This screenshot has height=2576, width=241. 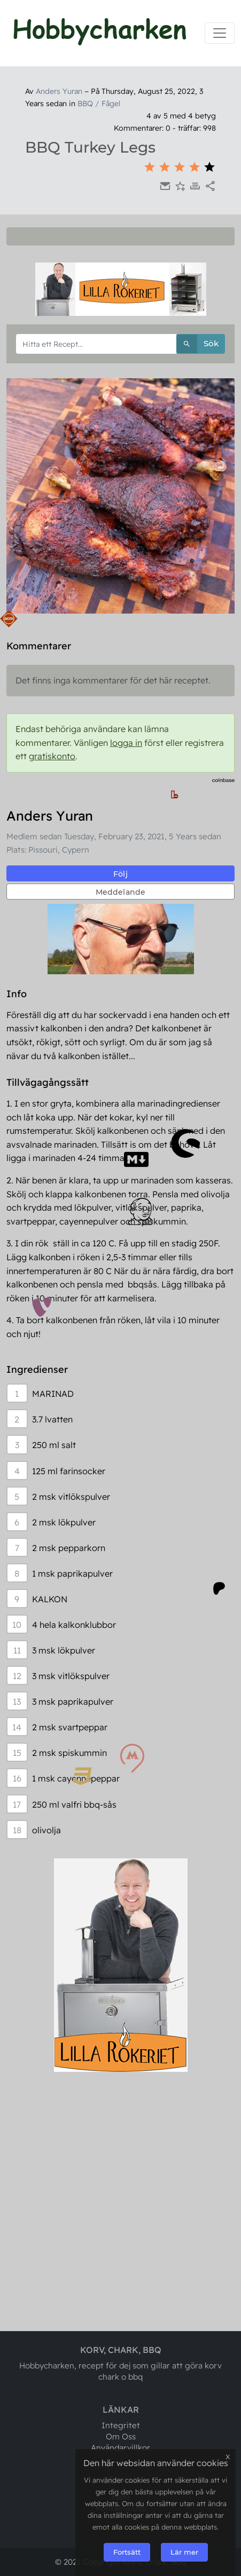 What do you see at coordinates (42, 1307) in the screenshot?
I see `TYPO3 content management system logo` at bounding box center [42, 1307].